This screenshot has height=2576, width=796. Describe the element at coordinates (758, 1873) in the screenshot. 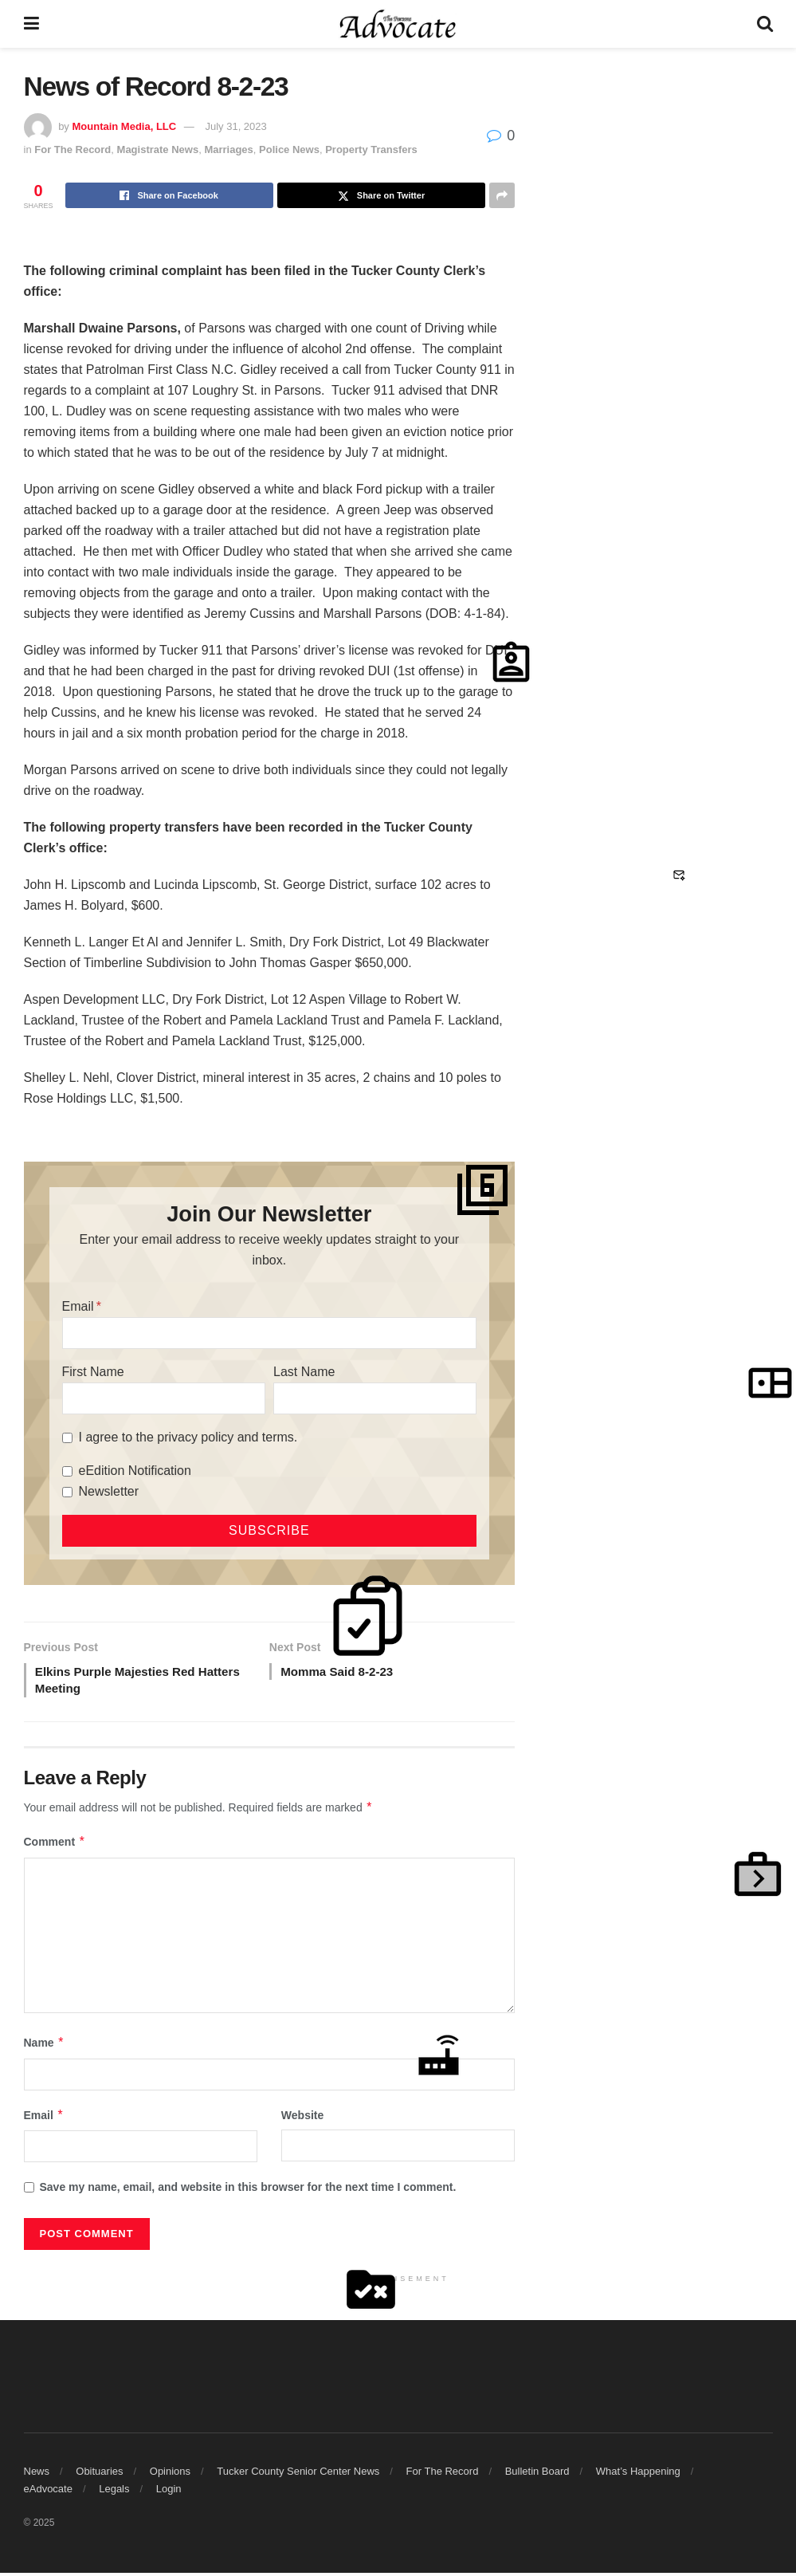

I see `schedule task for next week` at that location.